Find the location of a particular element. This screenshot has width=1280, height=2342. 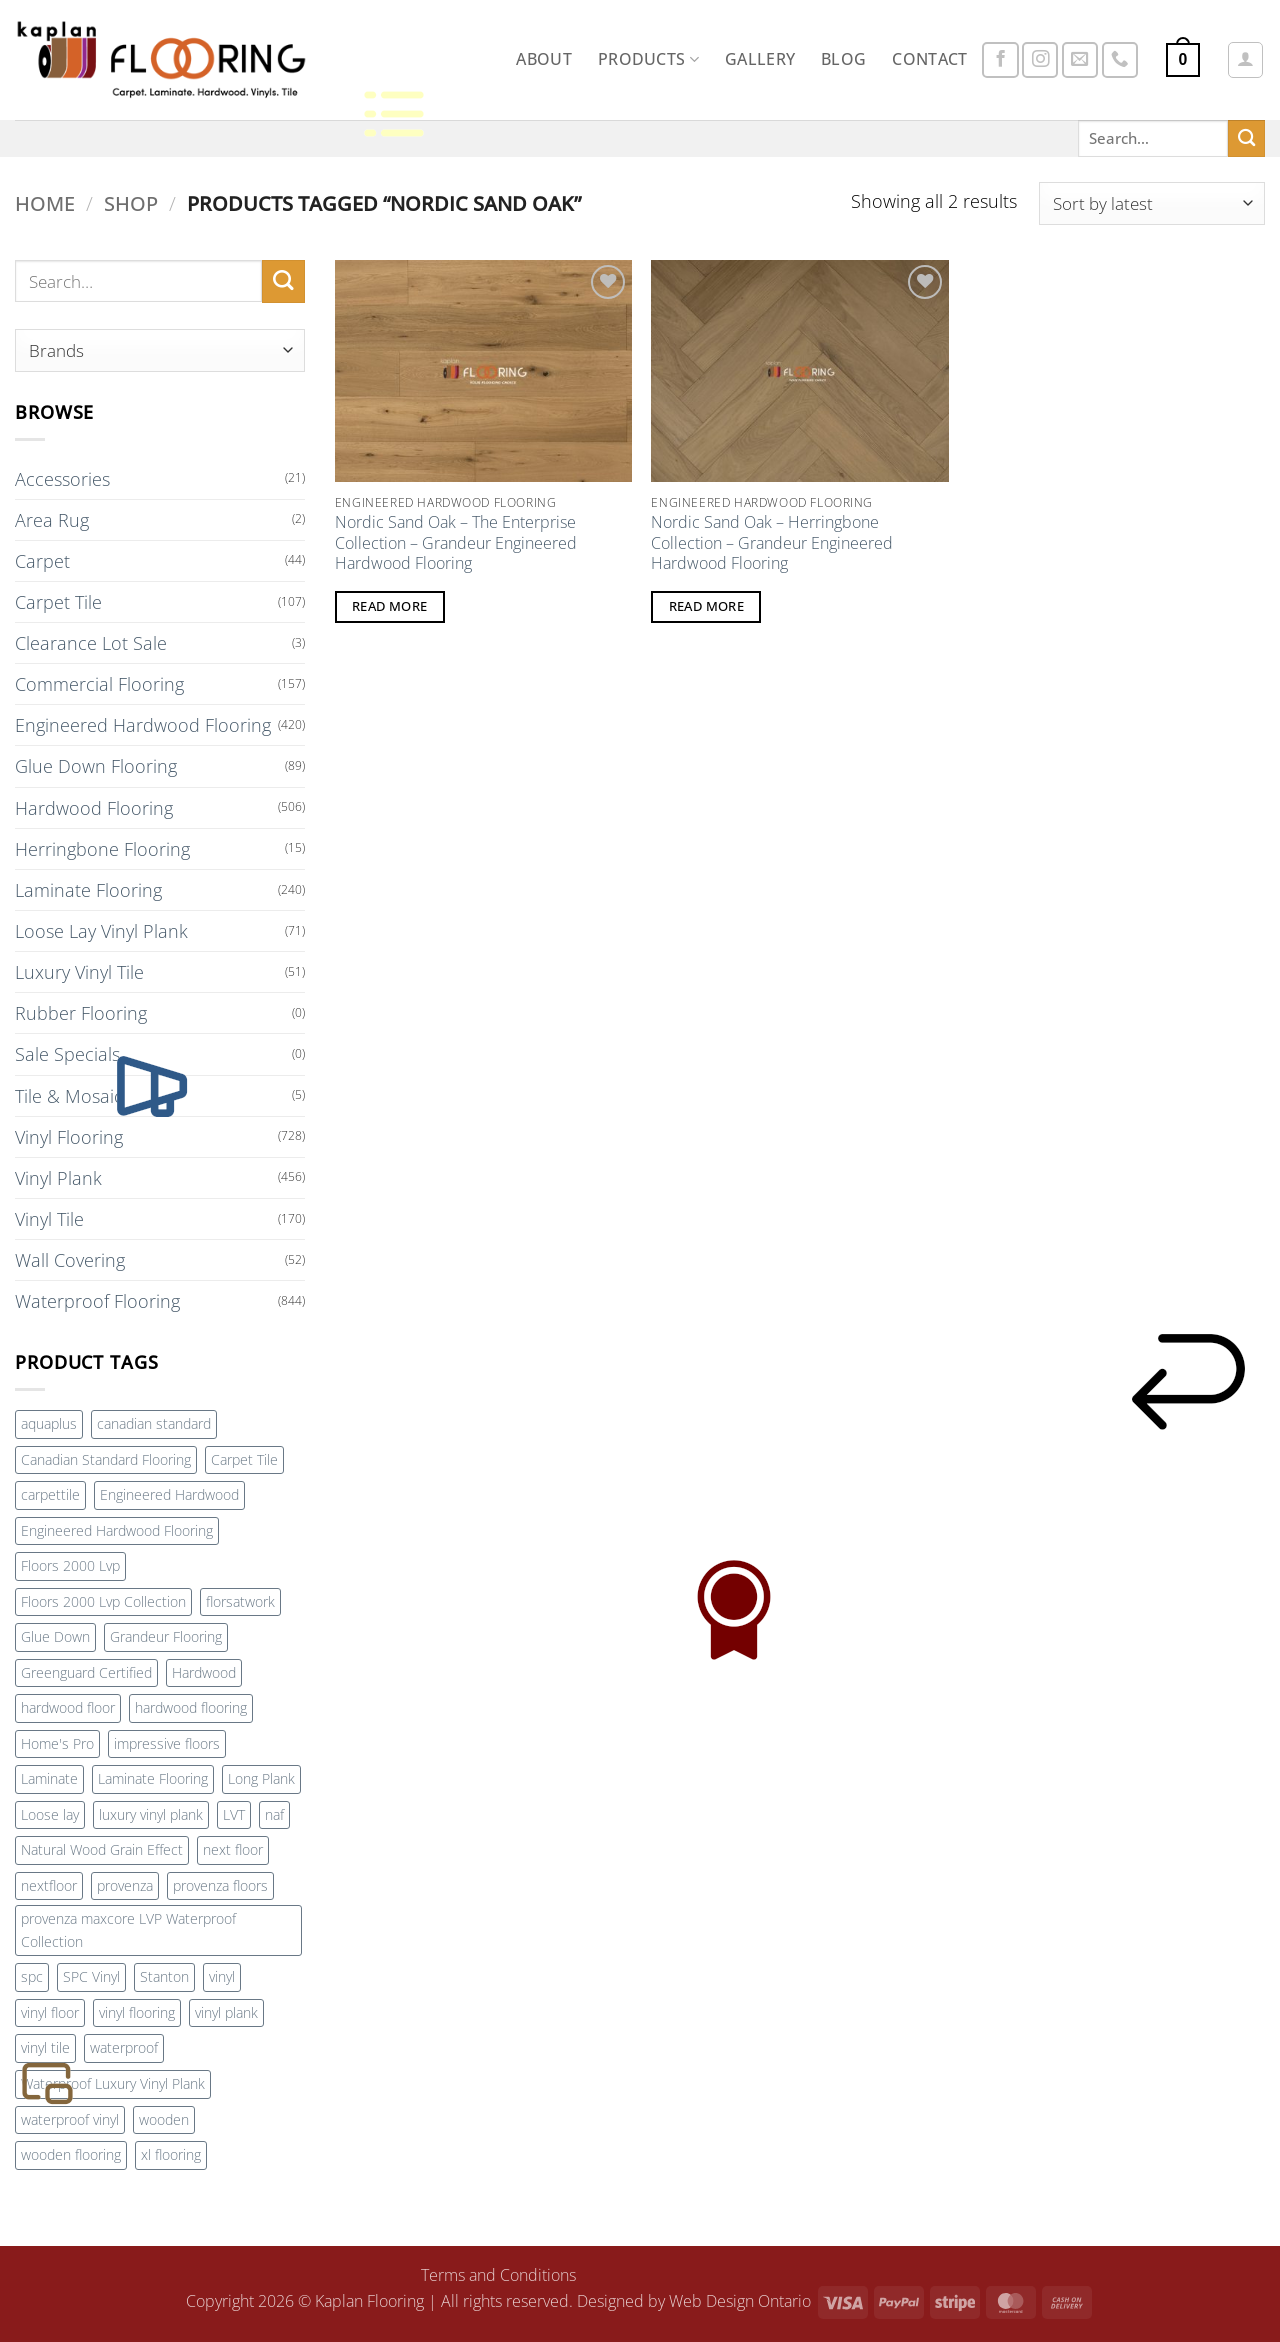

make an announcement or broadcast is located at coordinates (149, 1088).